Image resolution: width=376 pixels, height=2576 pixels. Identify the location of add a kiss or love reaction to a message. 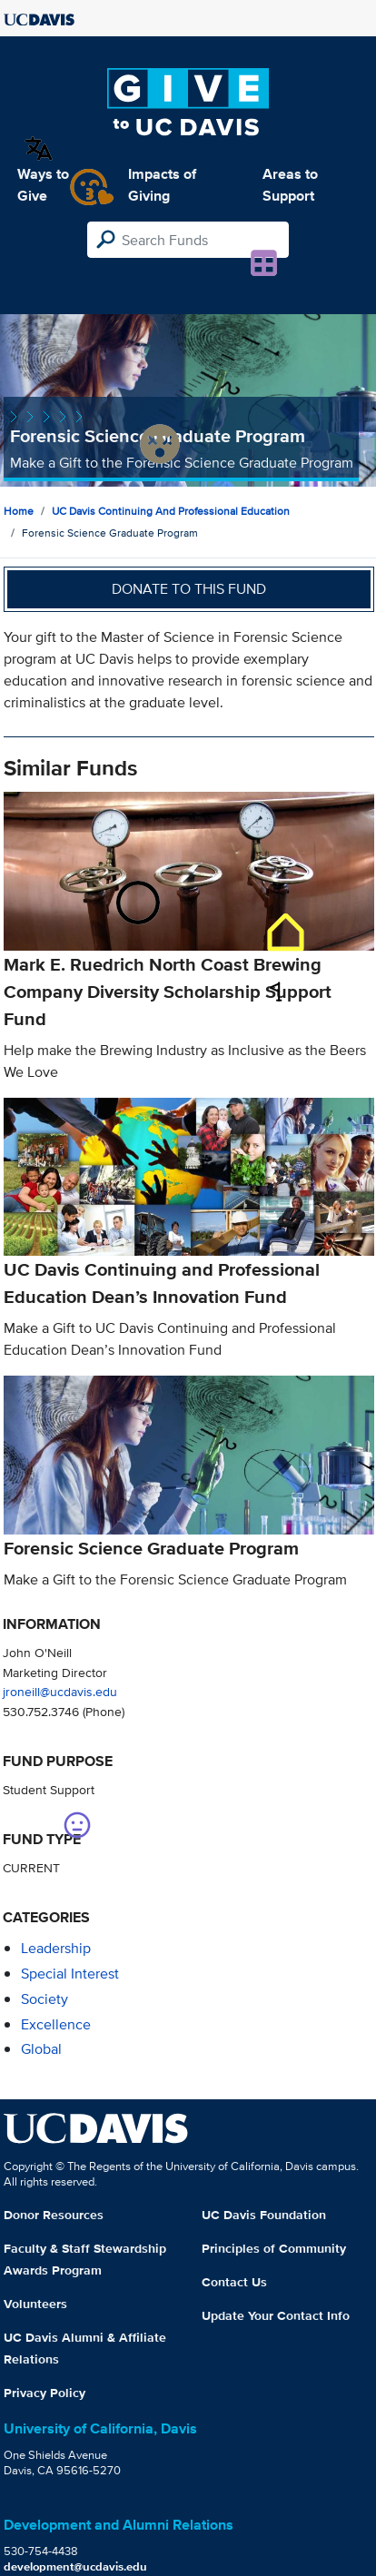
(91, 187).